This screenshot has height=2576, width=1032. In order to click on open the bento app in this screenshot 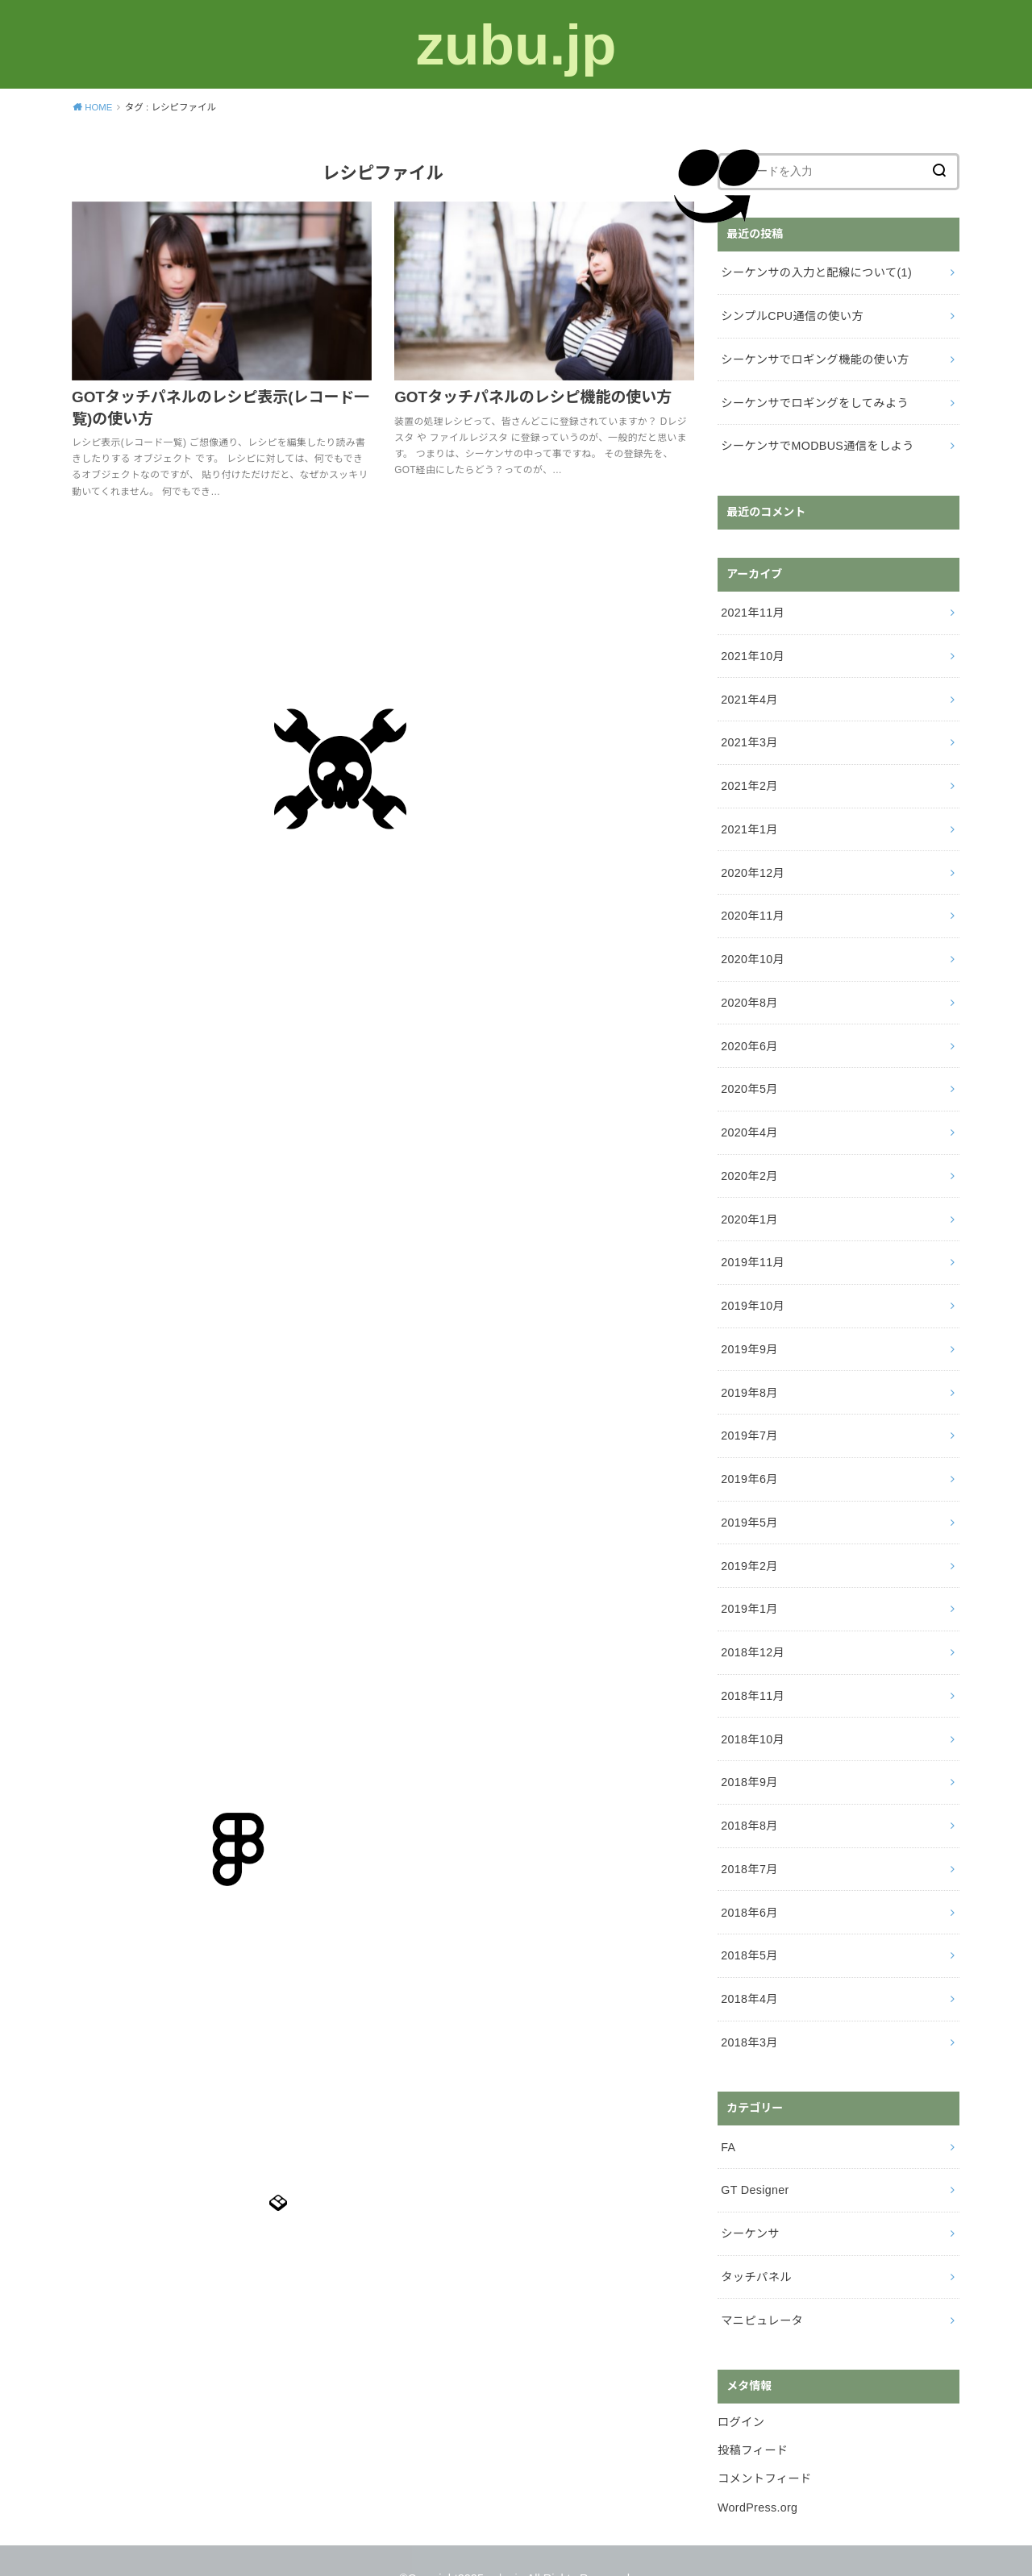, I will do `click(278, 2203)`.